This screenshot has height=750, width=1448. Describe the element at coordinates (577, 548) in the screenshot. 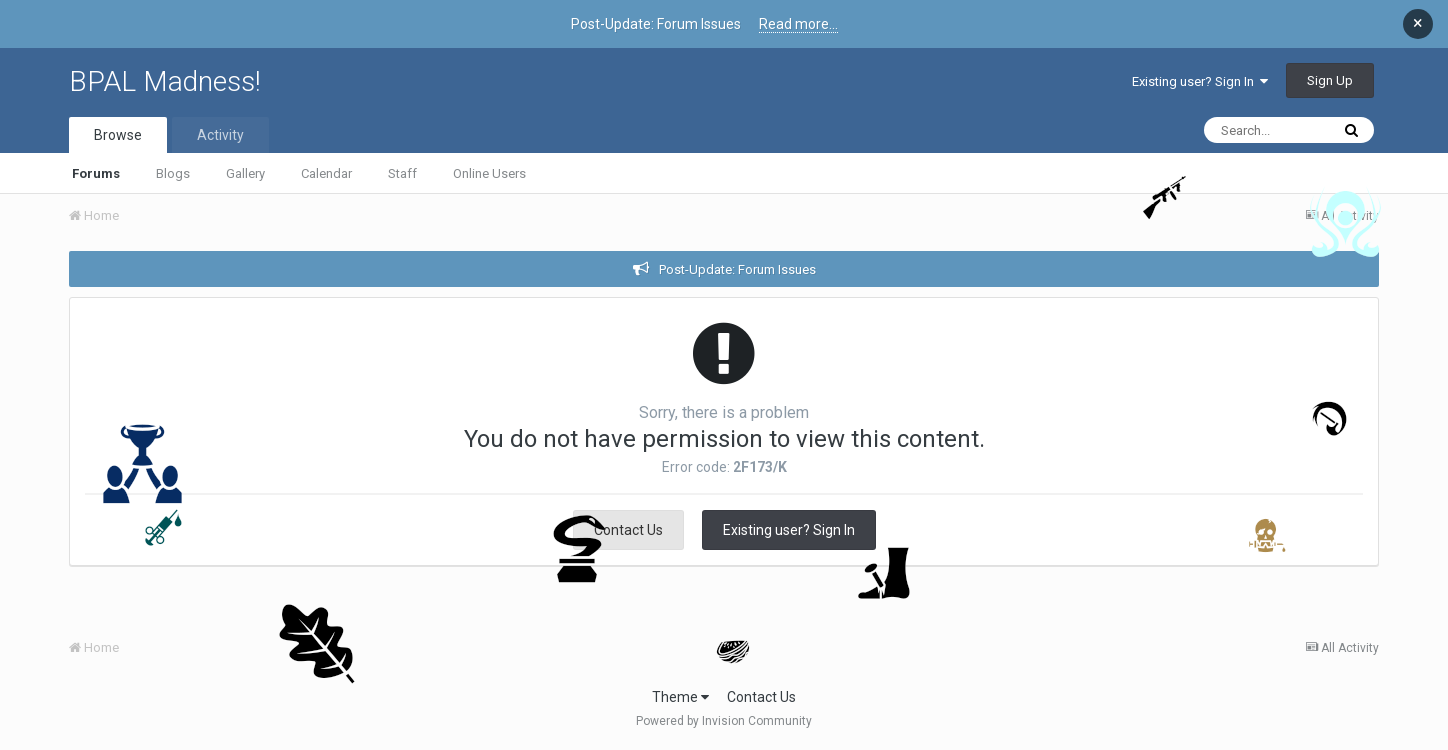

I see `access potion or alchemy inventory` at that location.